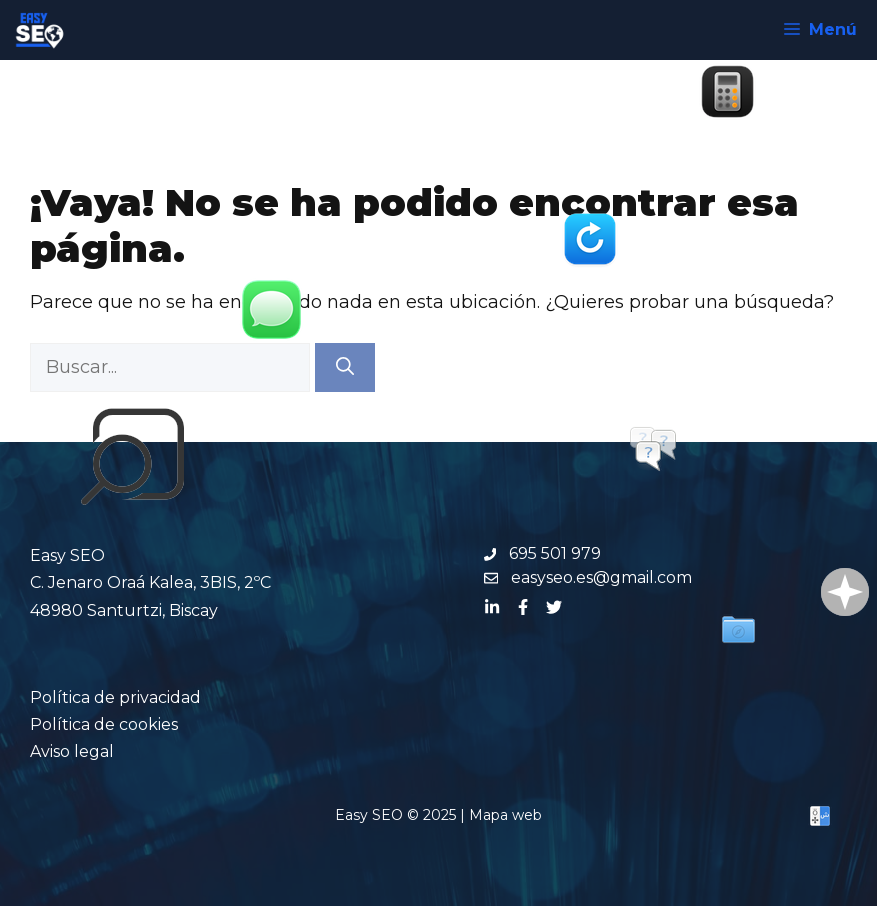 This screenshot has height=906, width=877. Describe the element at coordinates (738, 629) in the screenshot. I see `open web browser bookmarks folder` at that location.